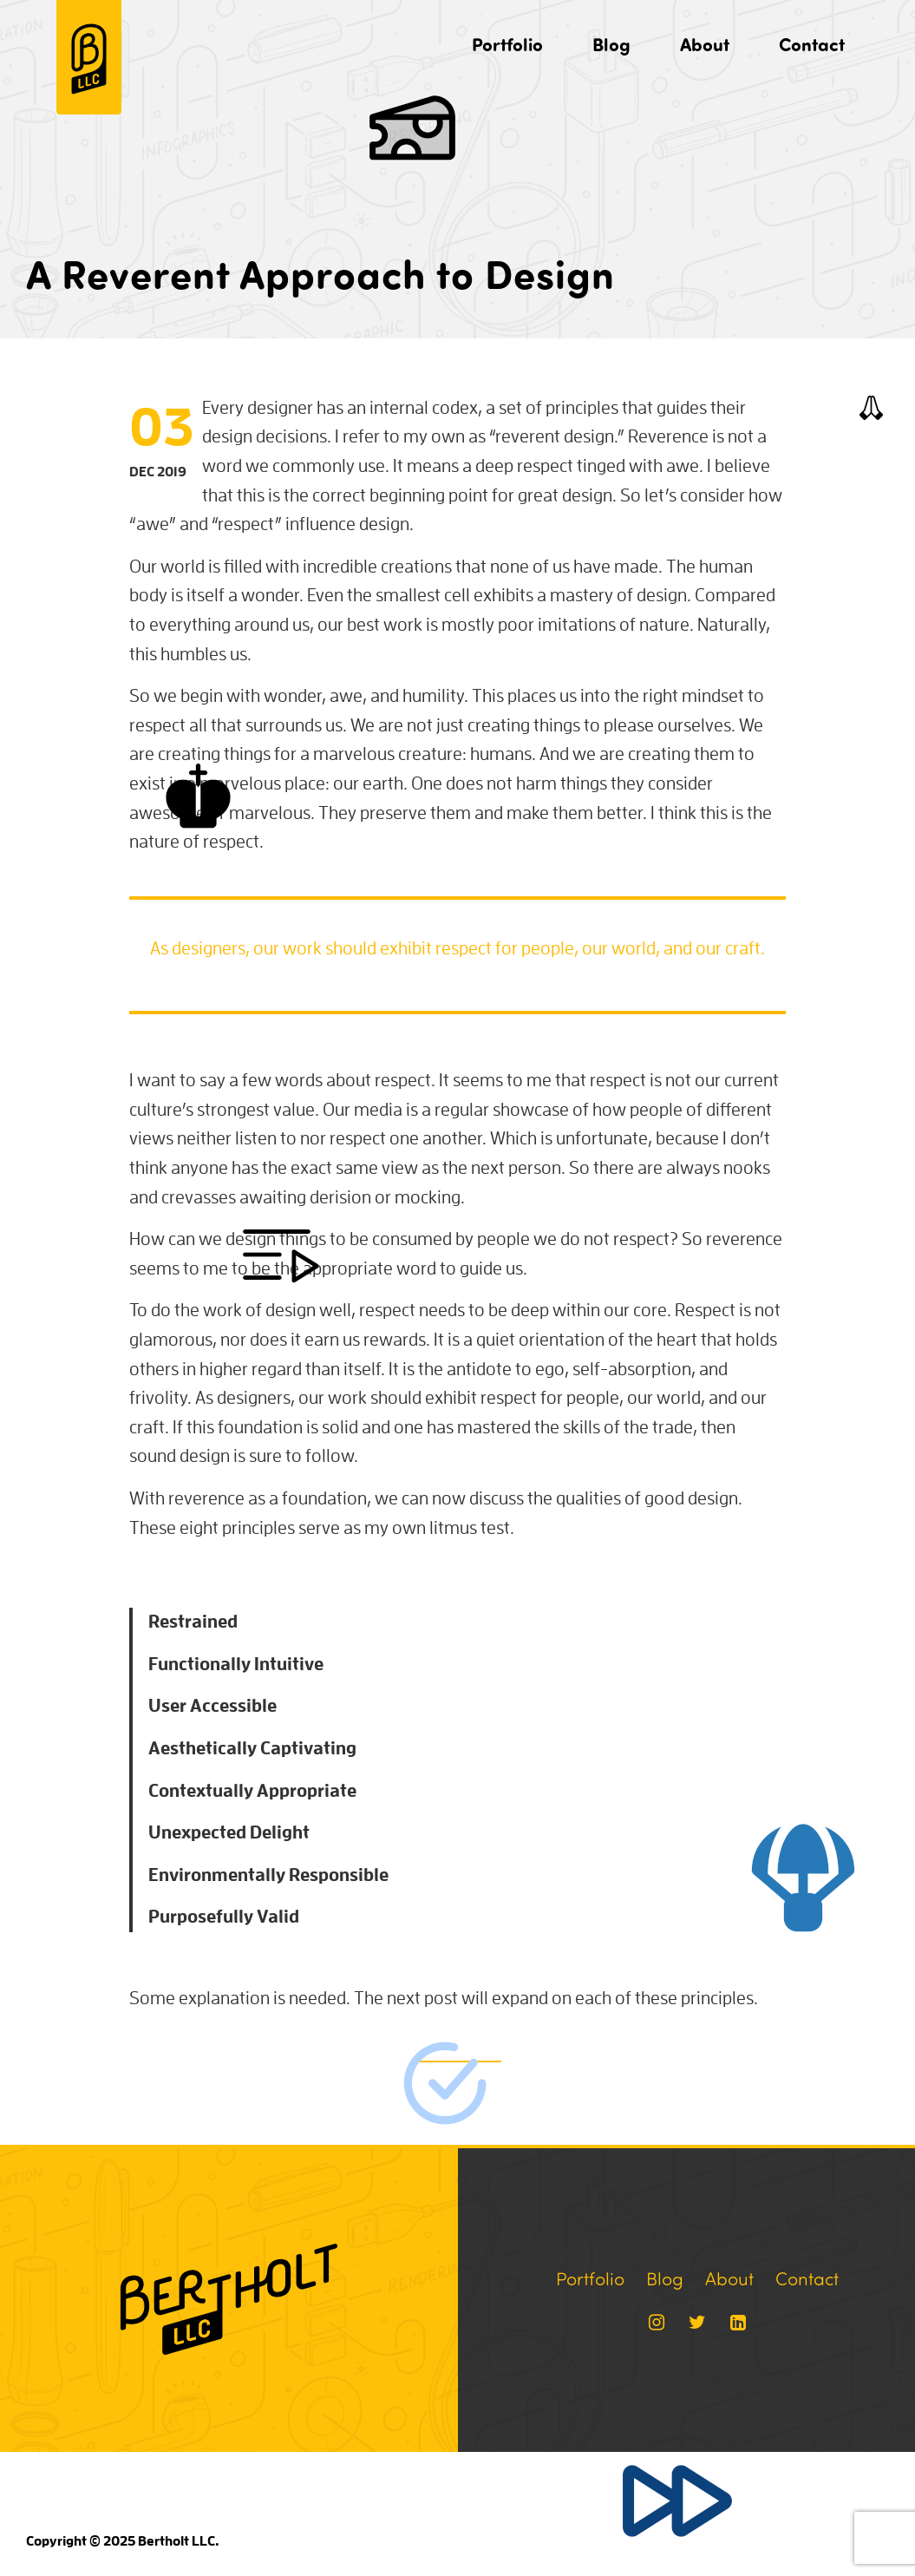 This screenshot has height=2576, width=915. What do you see at coordinates (671, 2501) in the screenshot?
I see `skip forward in media playback` at bounding box center [671, 2501].